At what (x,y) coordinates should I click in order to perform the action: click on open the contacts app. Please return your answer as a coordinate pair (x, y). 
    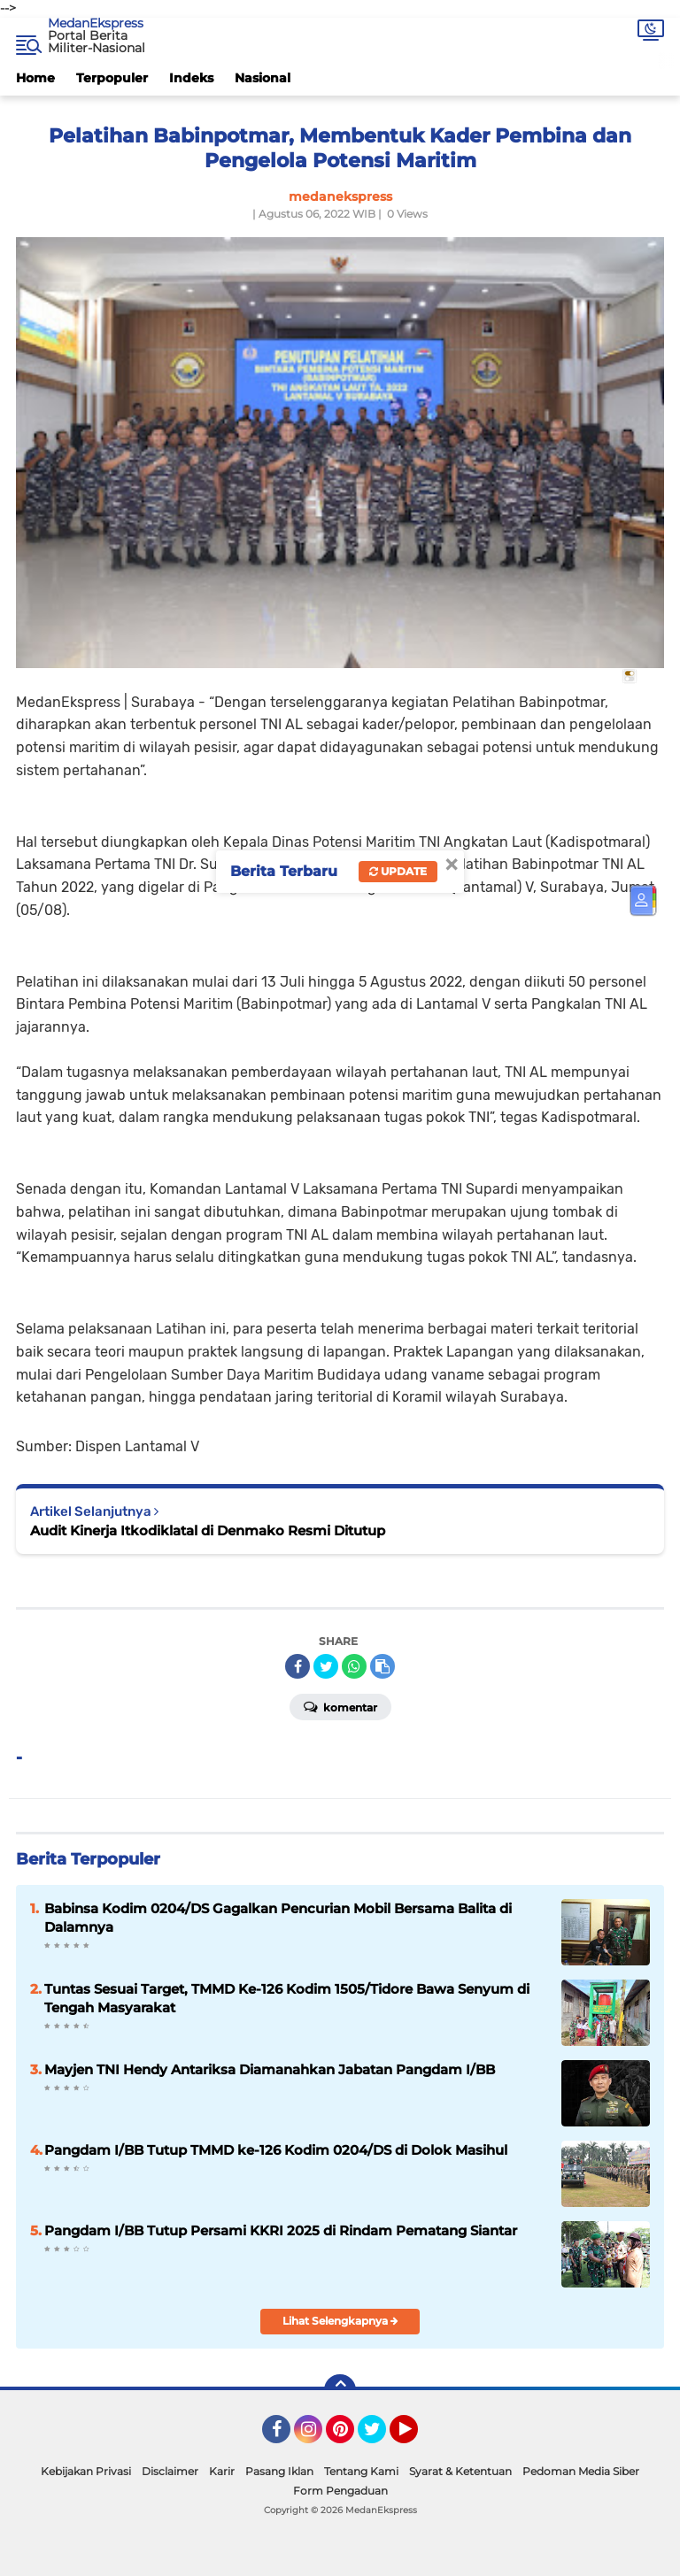
    Looking at the image, I should click on (643, 900).